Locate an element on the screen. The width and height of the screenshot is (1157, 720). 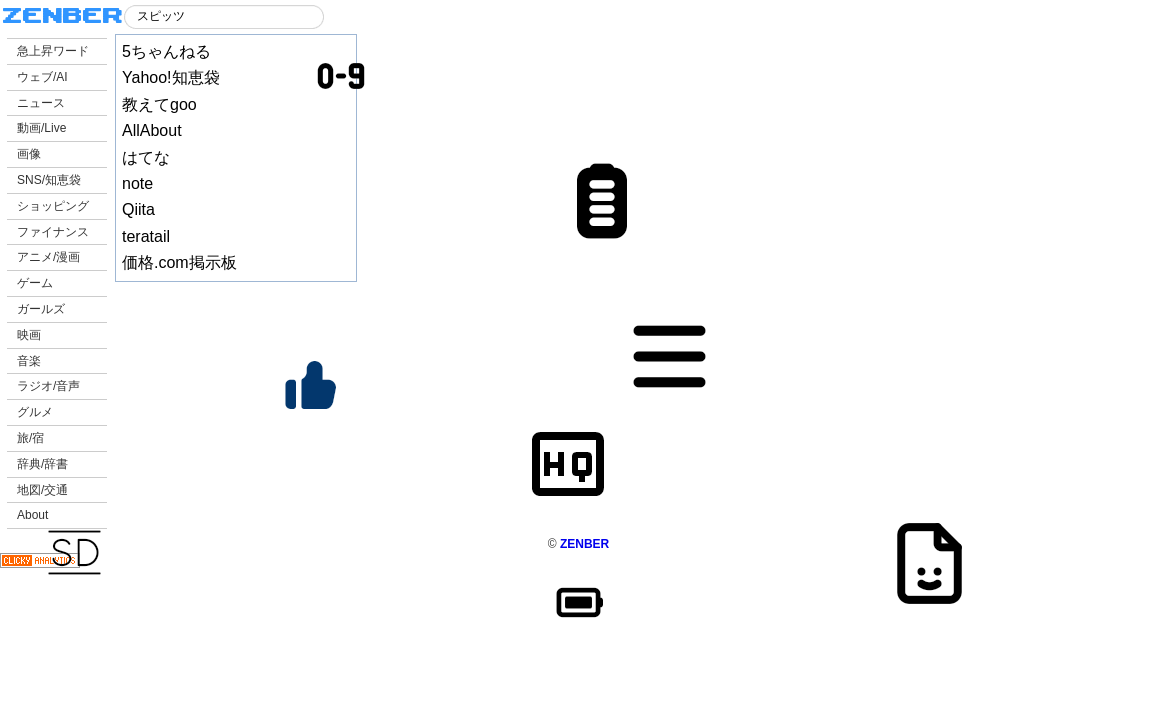
sort items in ascending numerical order is located at coordinates (341, 76).